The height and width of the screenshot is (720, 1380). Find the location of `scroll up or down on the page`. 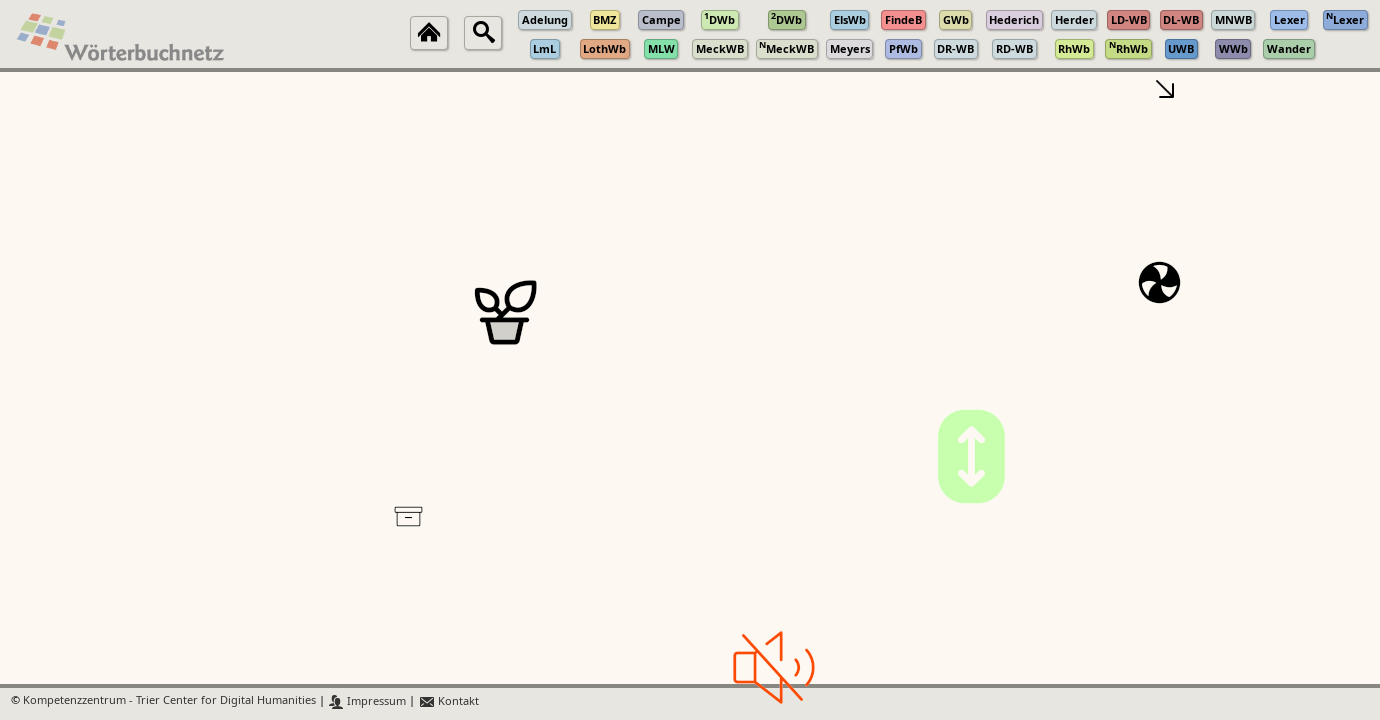

scroll up or down on the page is located at coordinates (971, 456).